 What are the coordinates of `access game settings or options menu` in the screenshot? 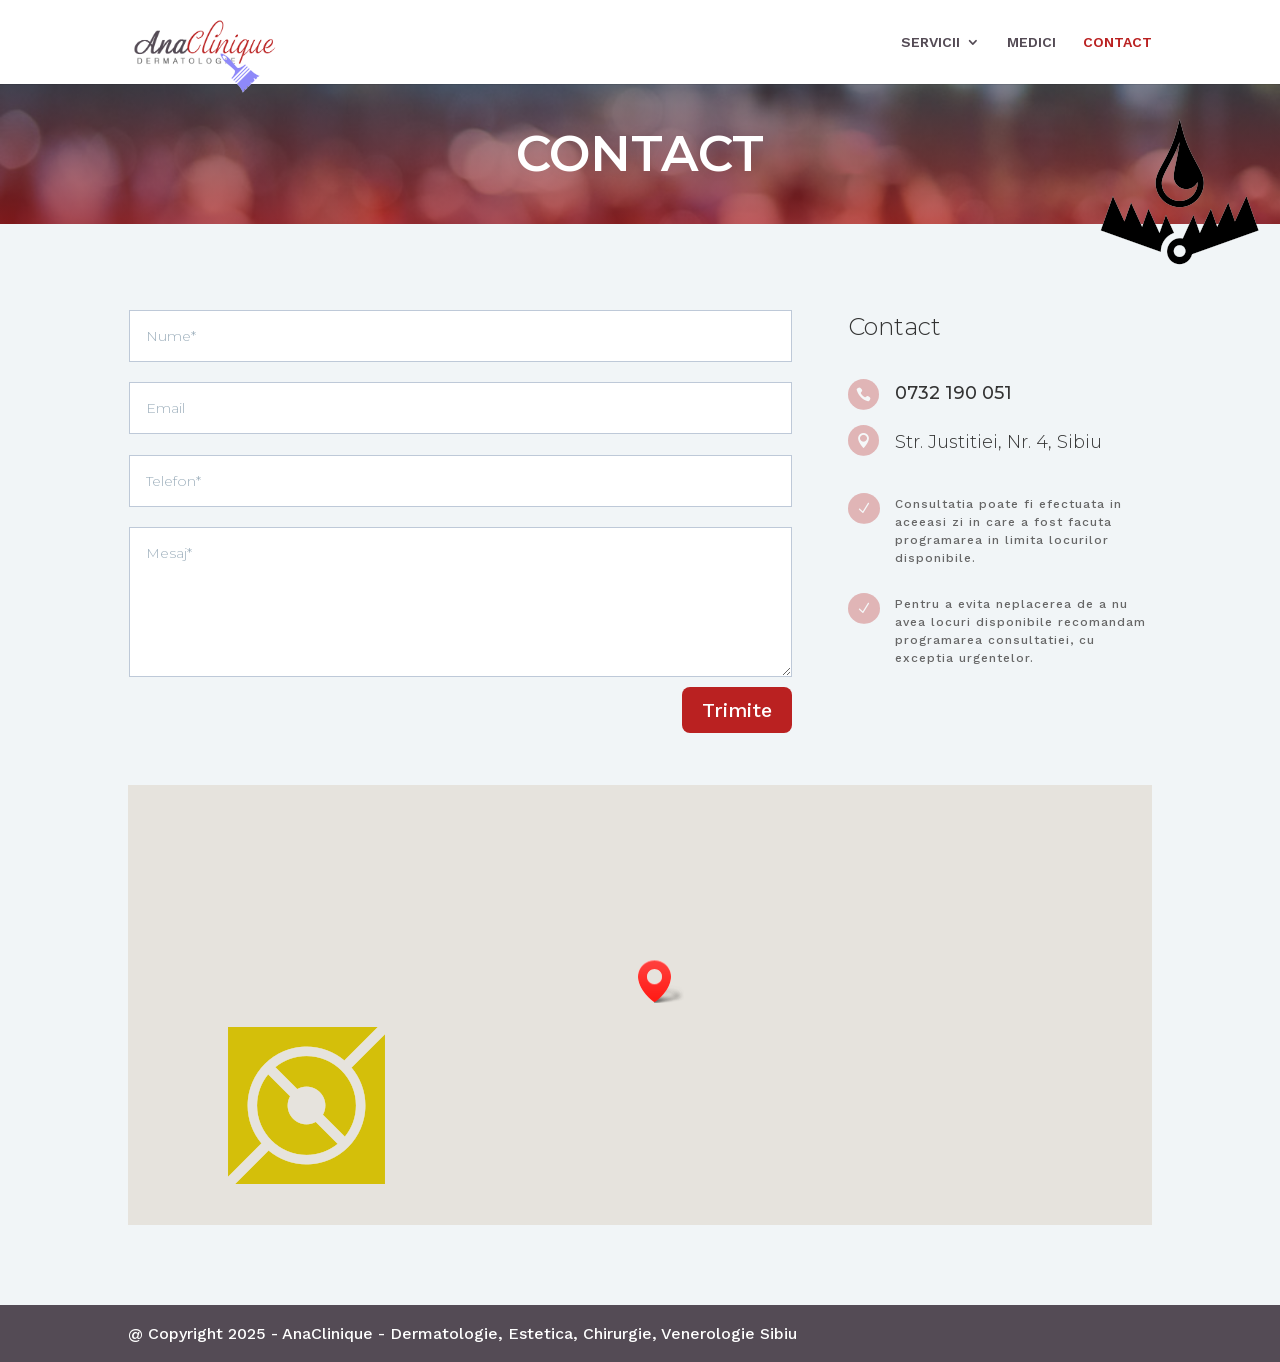 It's located at (306, 1105).